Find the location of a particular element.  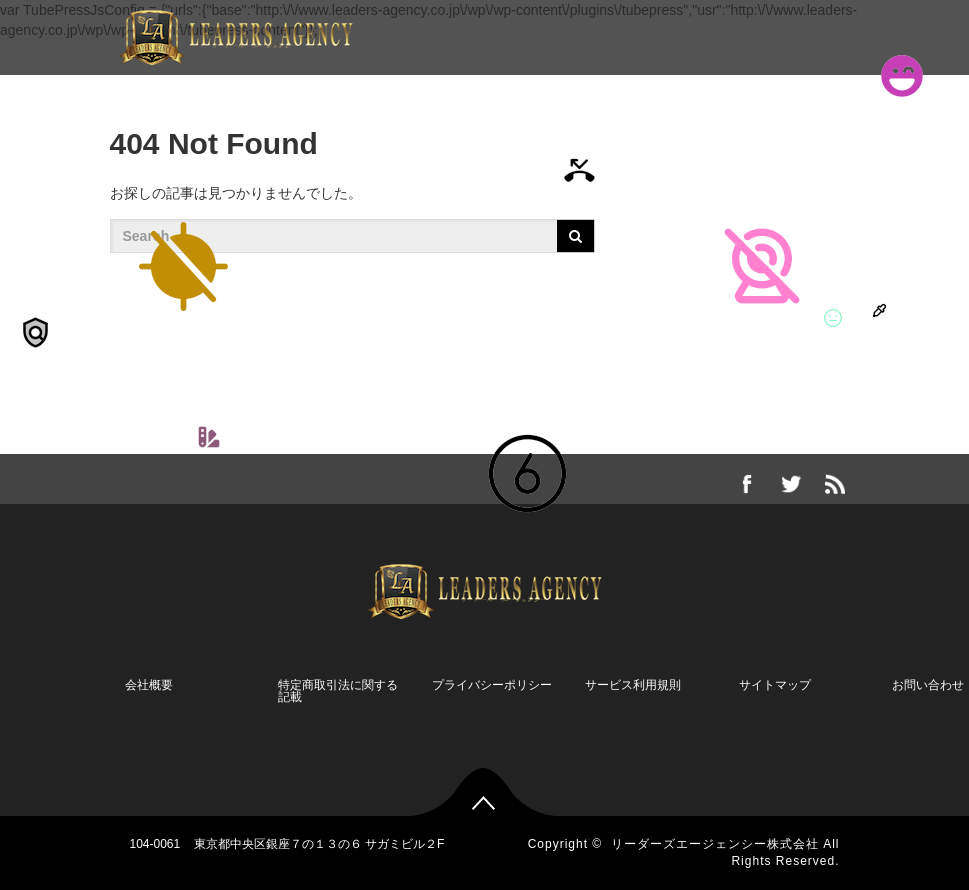

indicates a missed phone call is located at coordinates (579, 170).